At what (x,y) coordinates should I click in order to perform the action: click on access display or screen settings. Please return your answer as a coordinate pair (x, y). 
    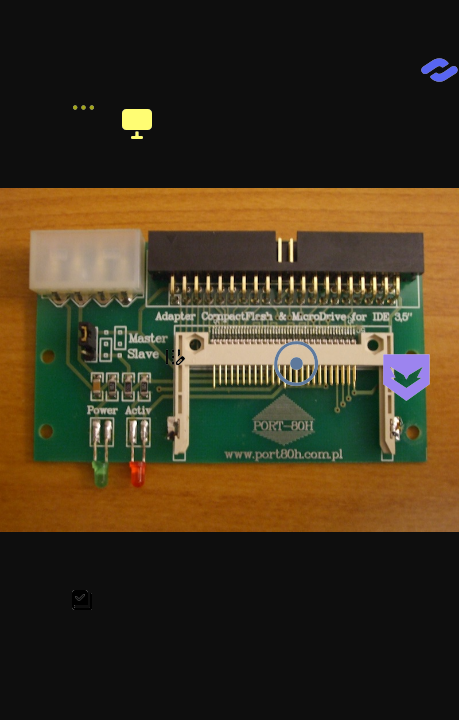
    Looking at the image, I should click on (137, 124).